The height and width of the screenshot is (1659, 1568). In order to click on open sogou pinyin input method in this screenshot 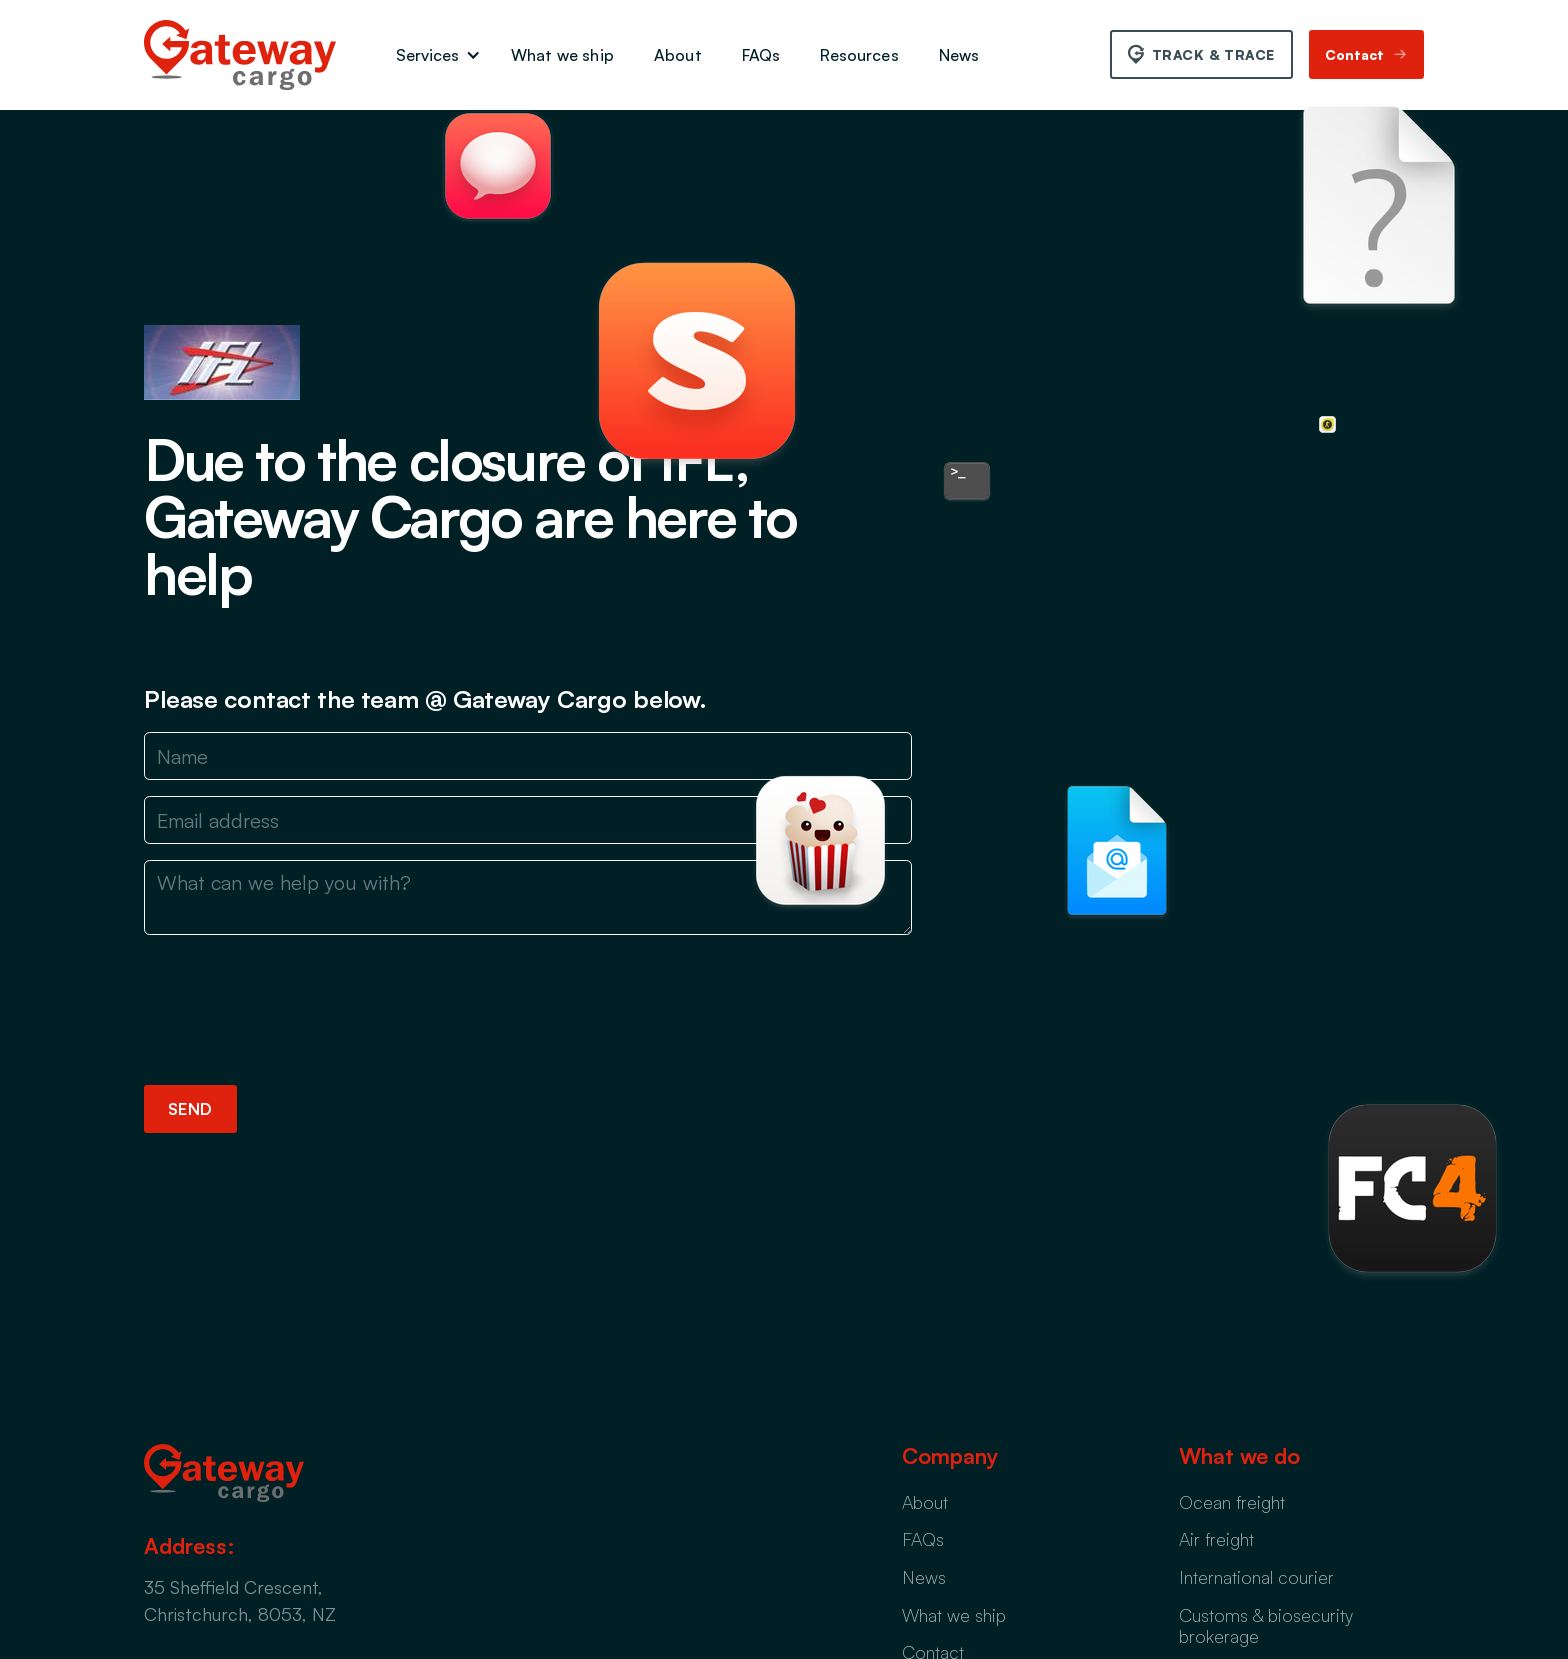, I will do `click(697, 361)`.